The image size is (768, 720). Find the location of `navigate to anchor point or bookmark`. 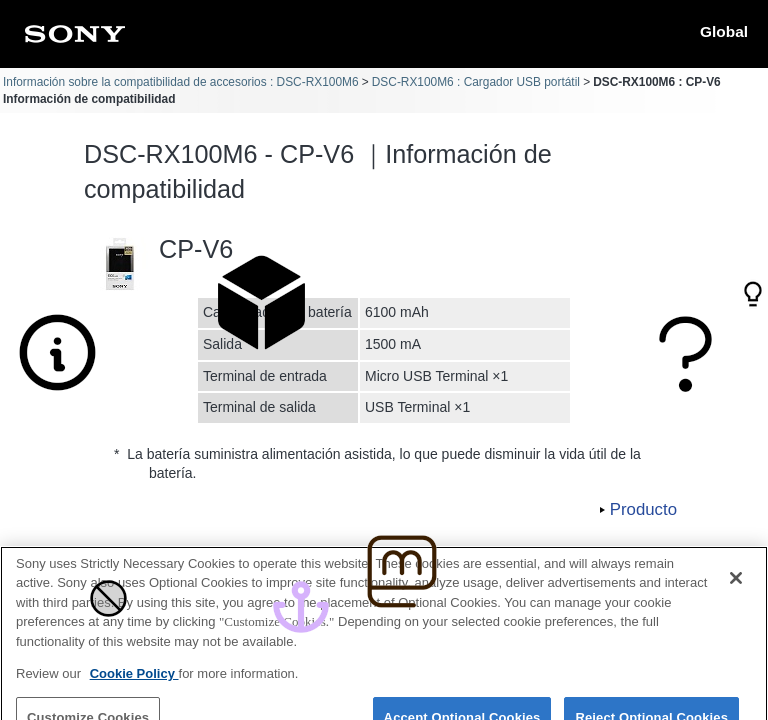

navigate to anchor point or bookmark is located at coordinates (301, 607).